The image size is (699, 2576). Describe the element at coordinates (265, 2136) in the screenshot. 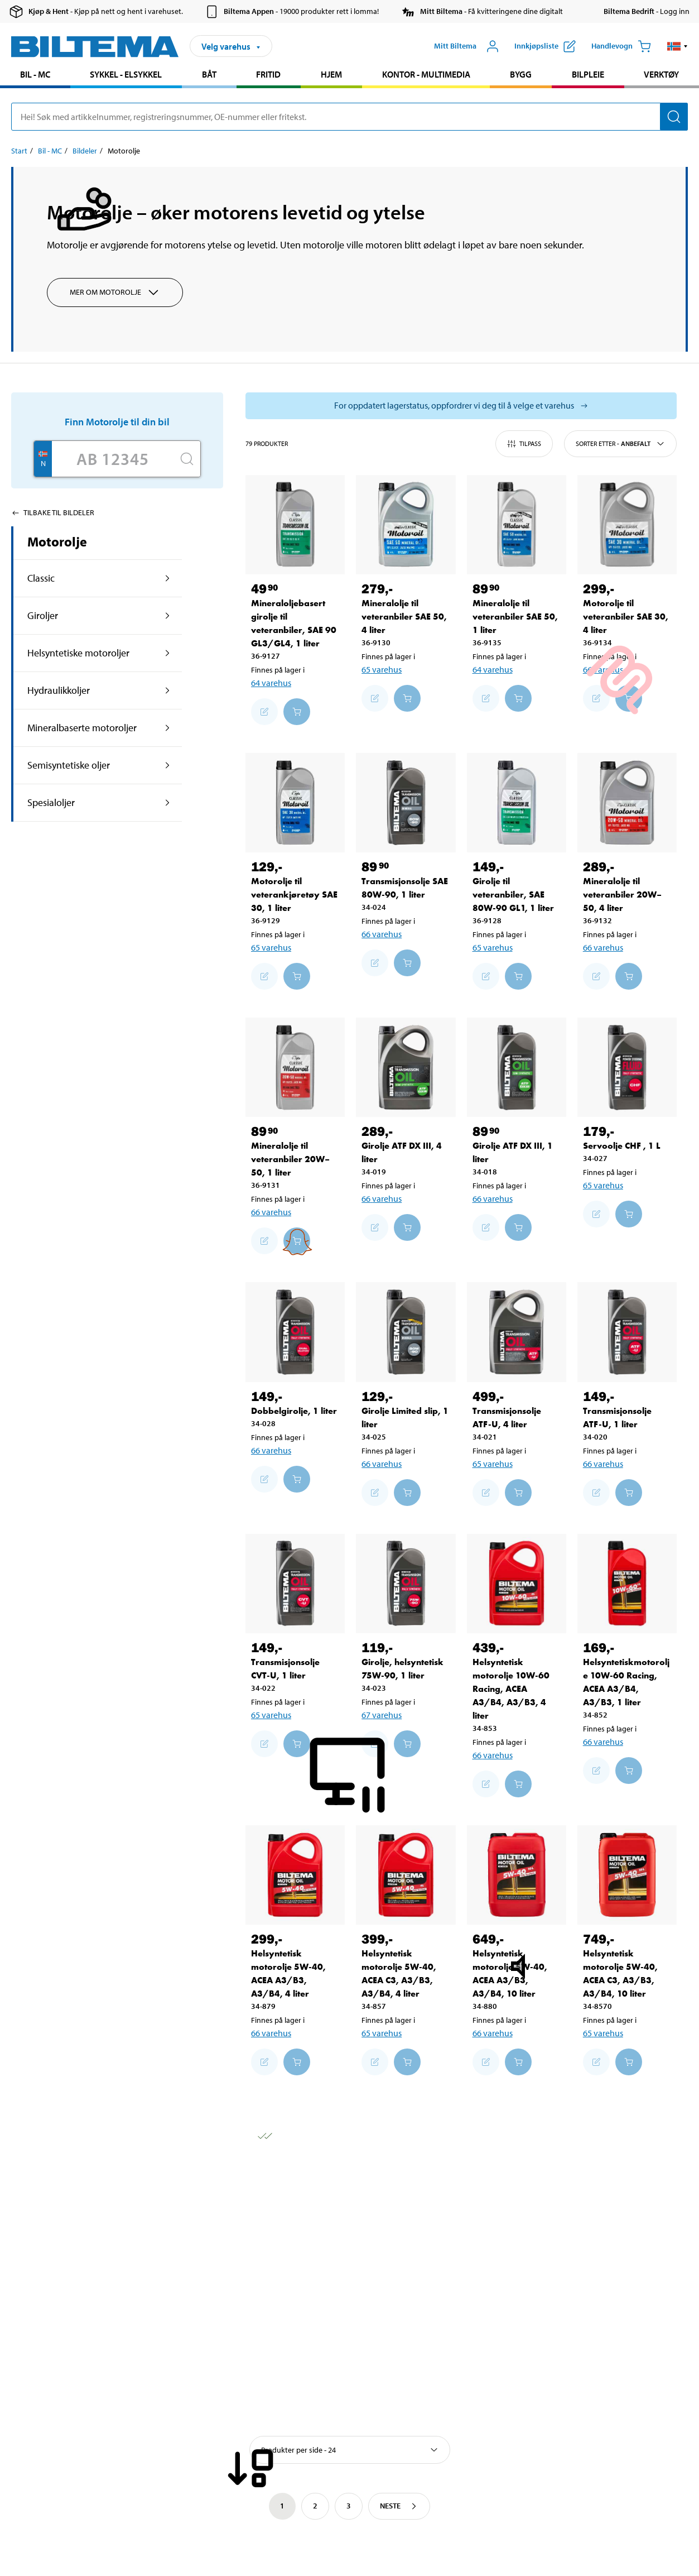

I see `indicates multiple items selected or completed` at that location.